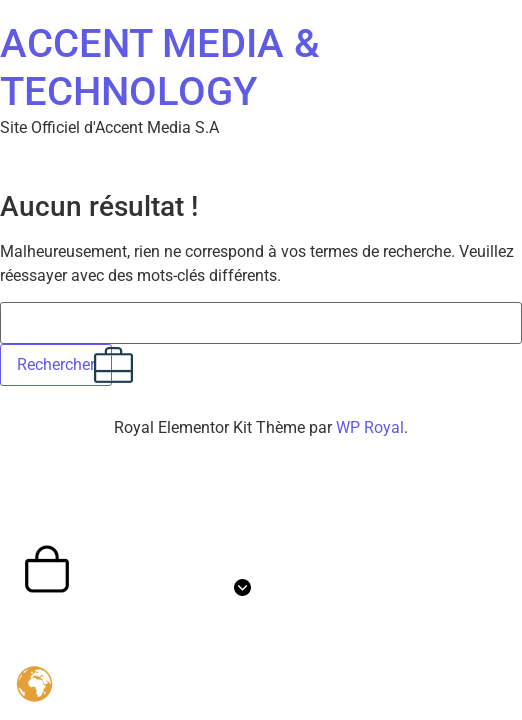  Describe the element at coordinates (242, 587) in the screenshot. I see `expand to show more content` at that location.